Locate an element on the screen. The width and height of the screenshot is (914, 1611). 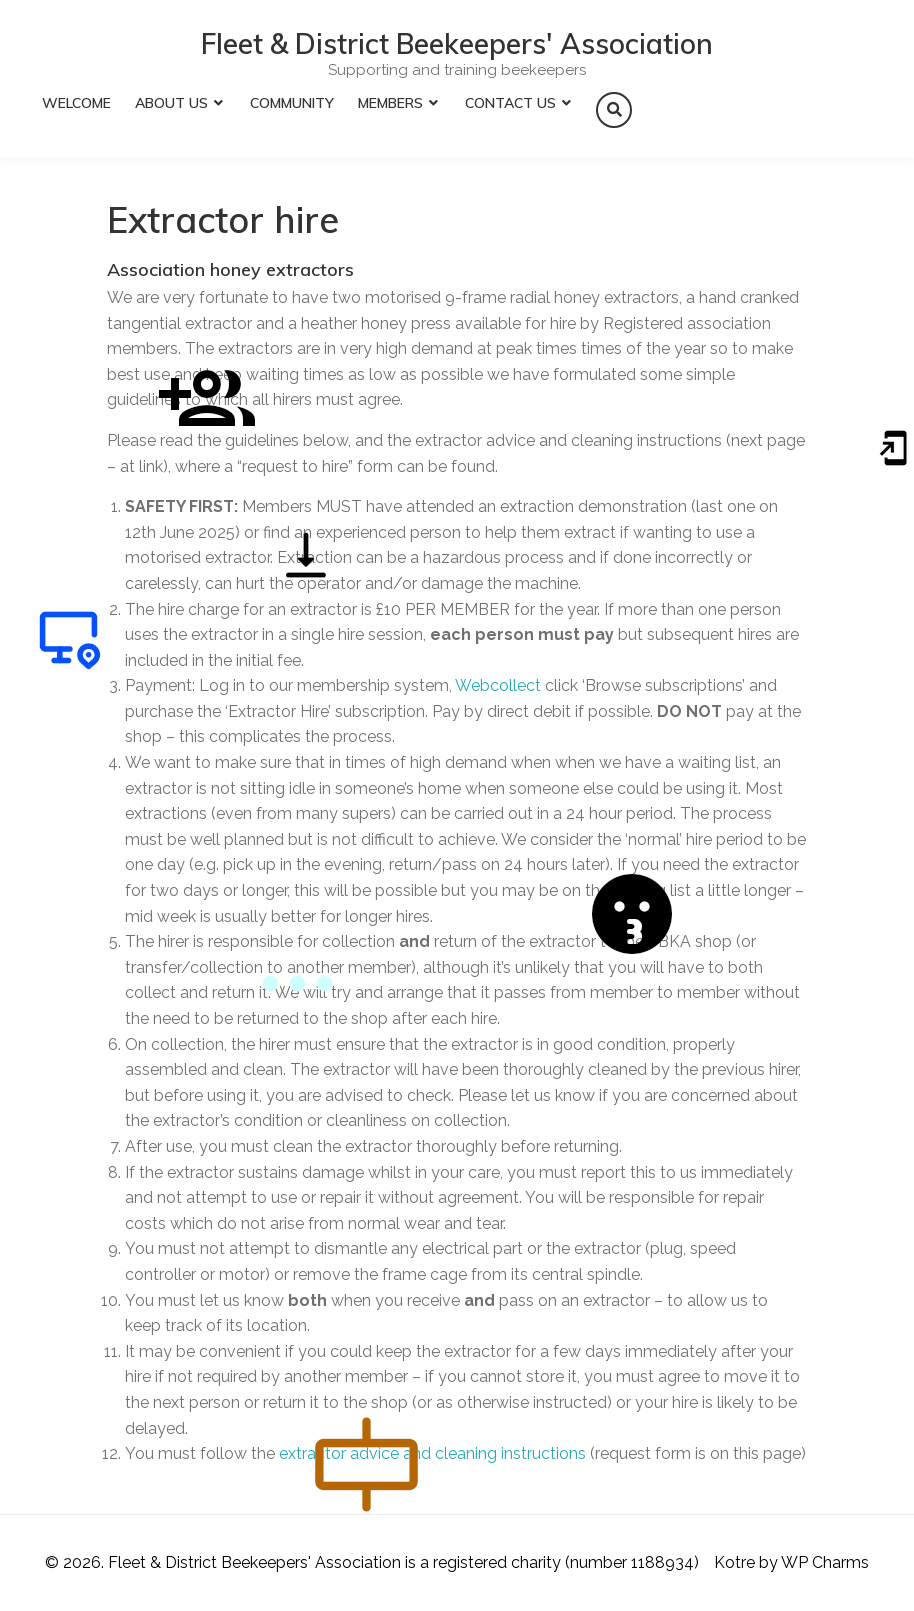
pin this device to your workspace is located at coordinates (68, 637).